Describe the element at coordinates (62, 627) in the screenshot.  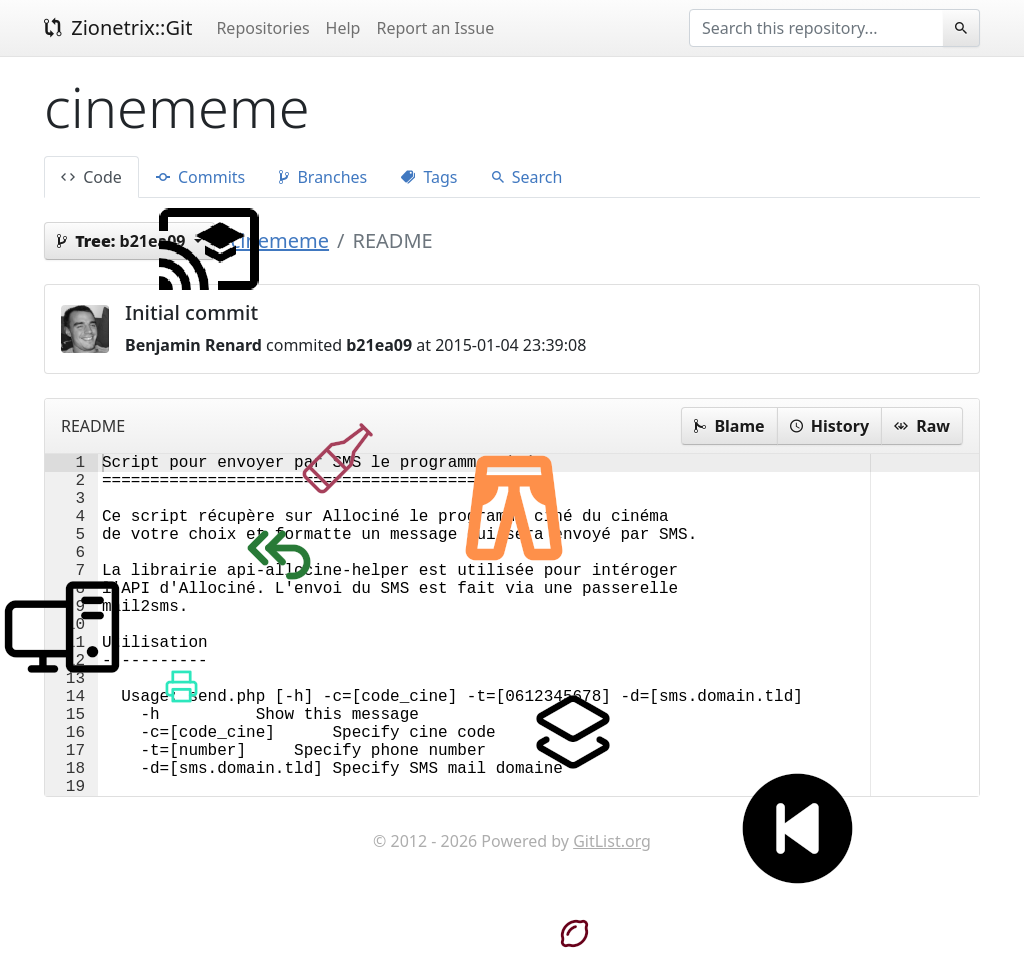
I see `access desktop computer settings` at that location.